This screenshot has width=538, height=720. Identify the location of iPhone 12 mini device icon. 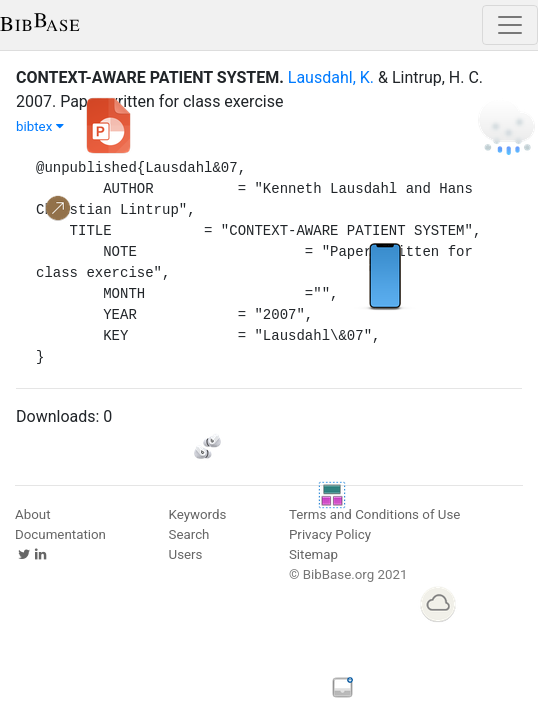
(385, 277).